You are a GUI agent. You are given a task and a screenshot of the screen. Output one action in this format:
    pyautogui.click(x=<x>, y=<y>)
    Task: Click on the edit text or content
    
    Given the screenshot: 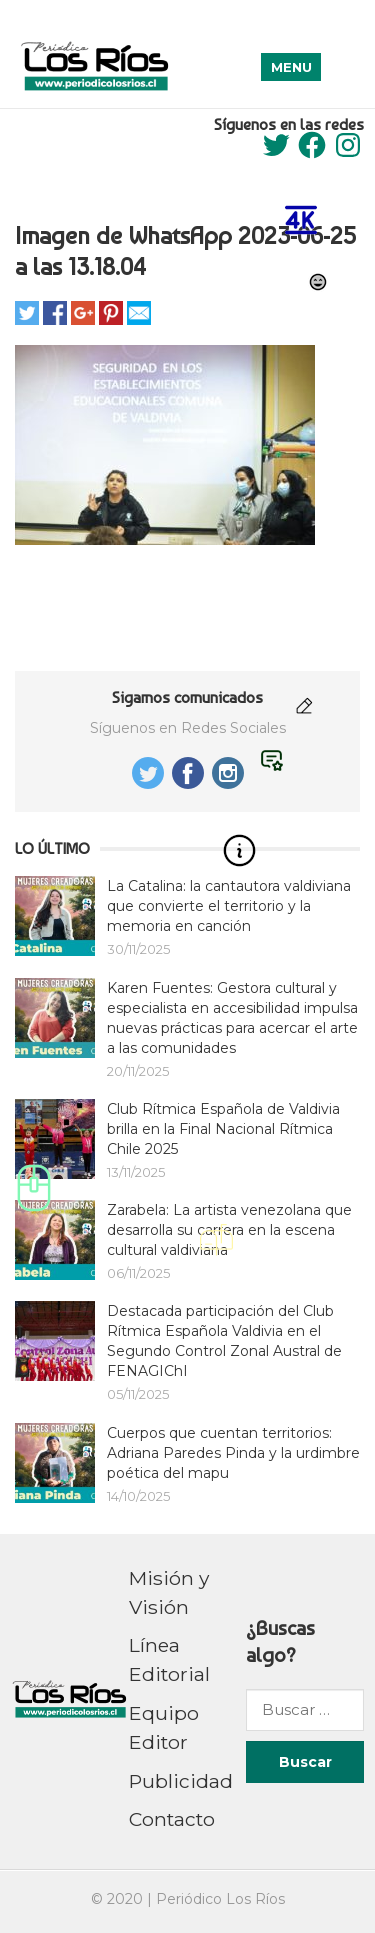 What is the action you would take?
    pyautogui.click(x=304, y=706)
    